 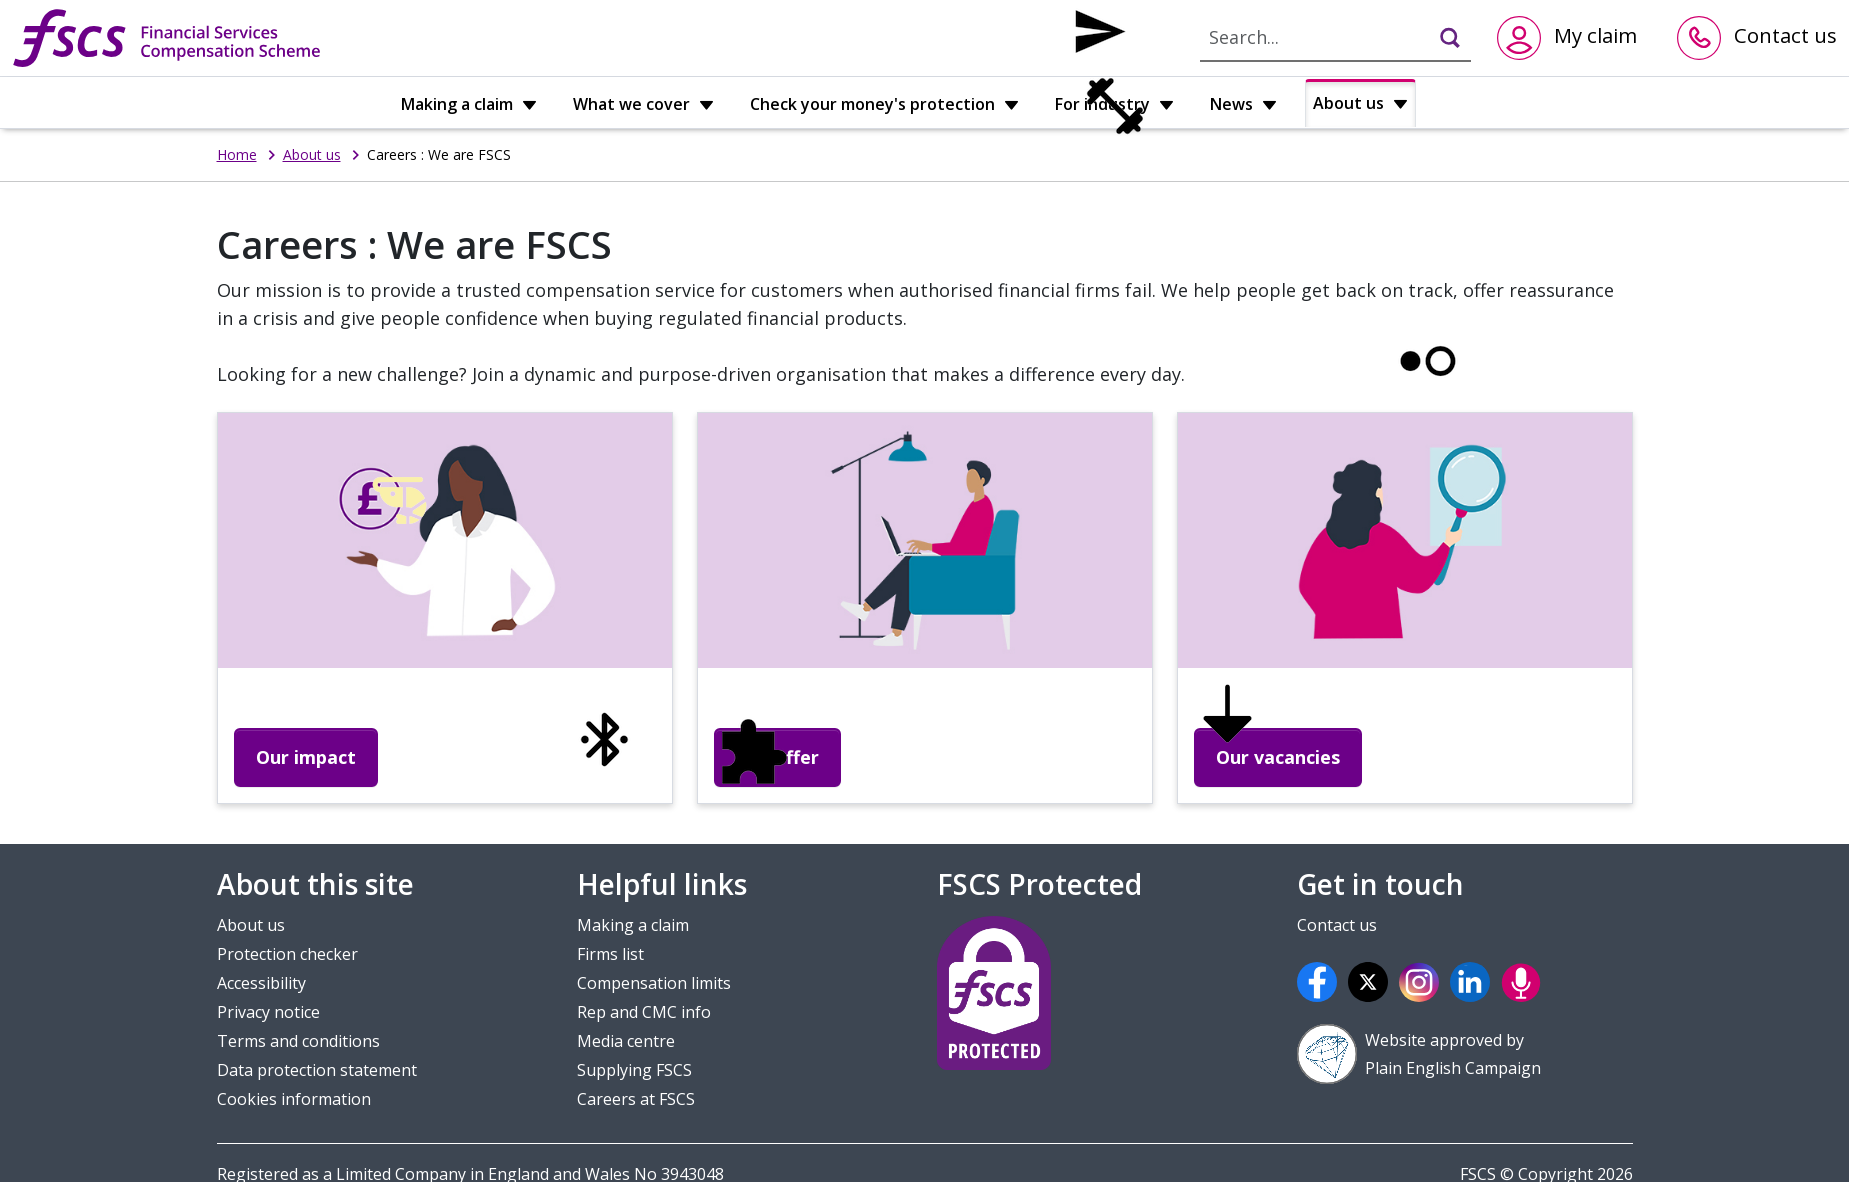 What do you see at coordinates (399, 500) in the screenshot?
I see `indicates seafood or shellfish menu items` at bounding box center [399, 500].